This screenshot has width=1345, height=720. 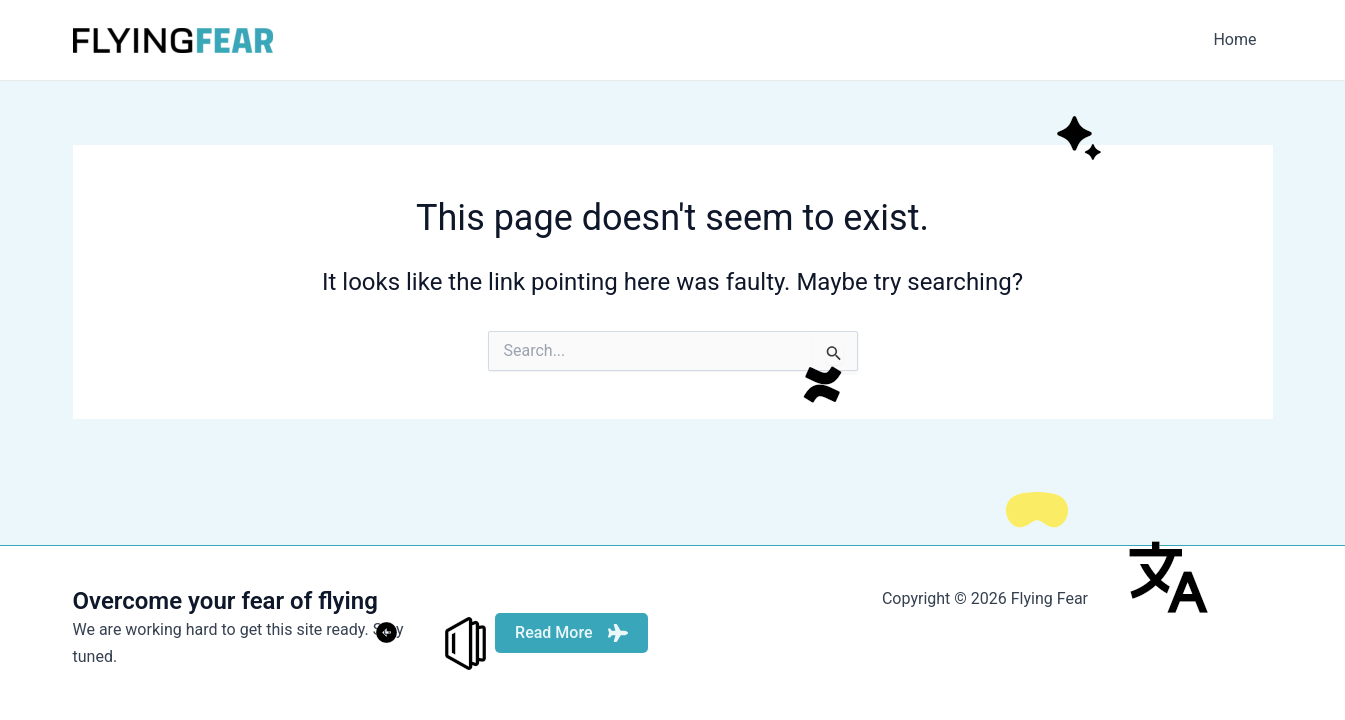 I want to click on open outline knowledge base app, so click(x=465, y=643).